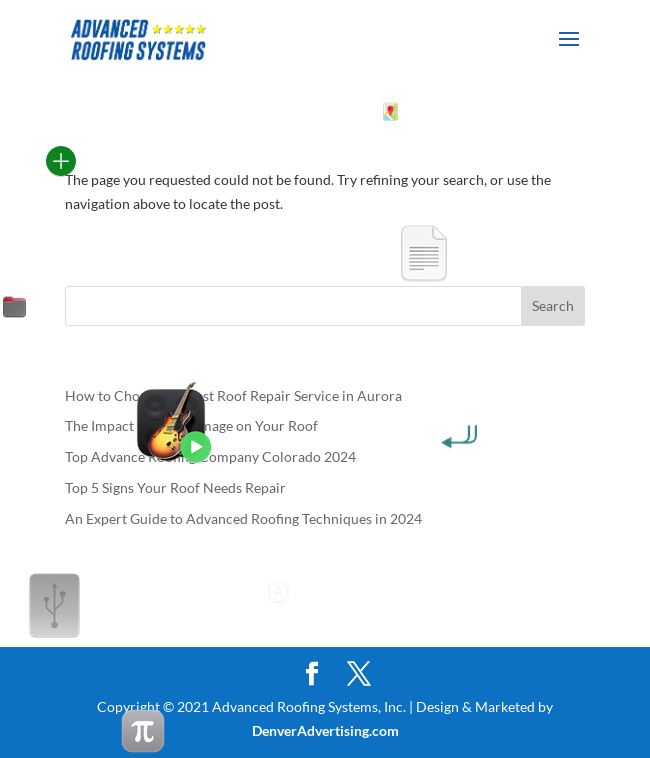 The width and height of the screenshot is (650, 758). Describe the element at coordinates (390, 111) in the screenshot. I see `a gpx file containing gps route or track data` at that location.